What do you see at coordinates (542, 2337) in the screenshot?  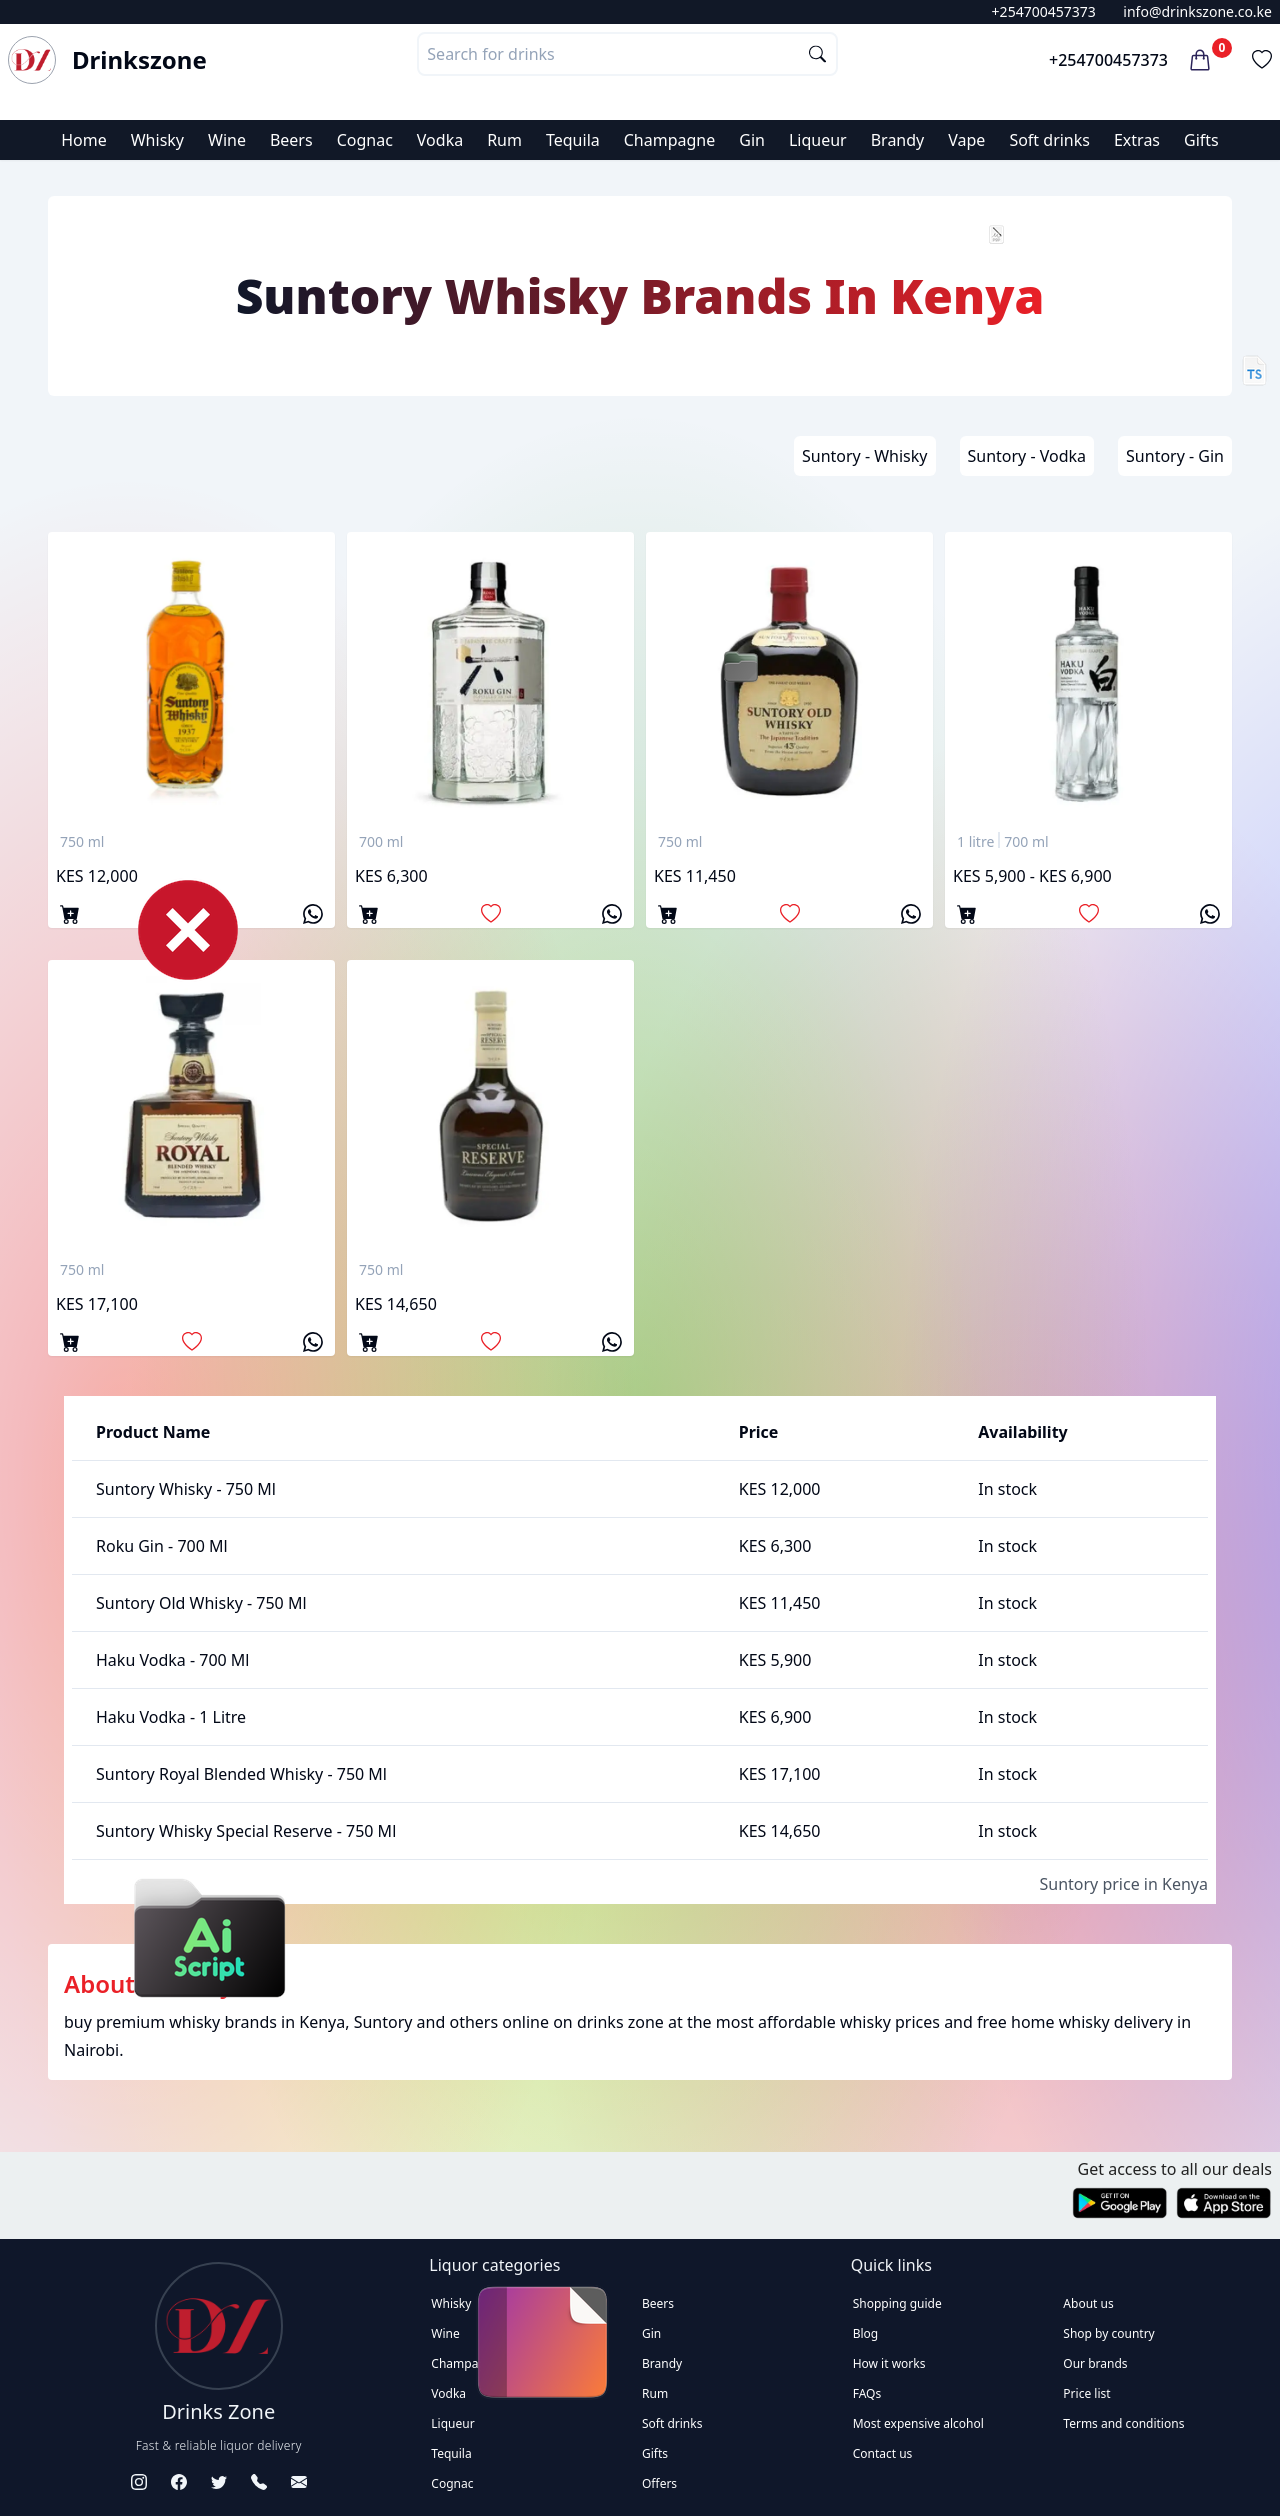 I see `customize desktop theme settings` at bounding box center [542, 2337].